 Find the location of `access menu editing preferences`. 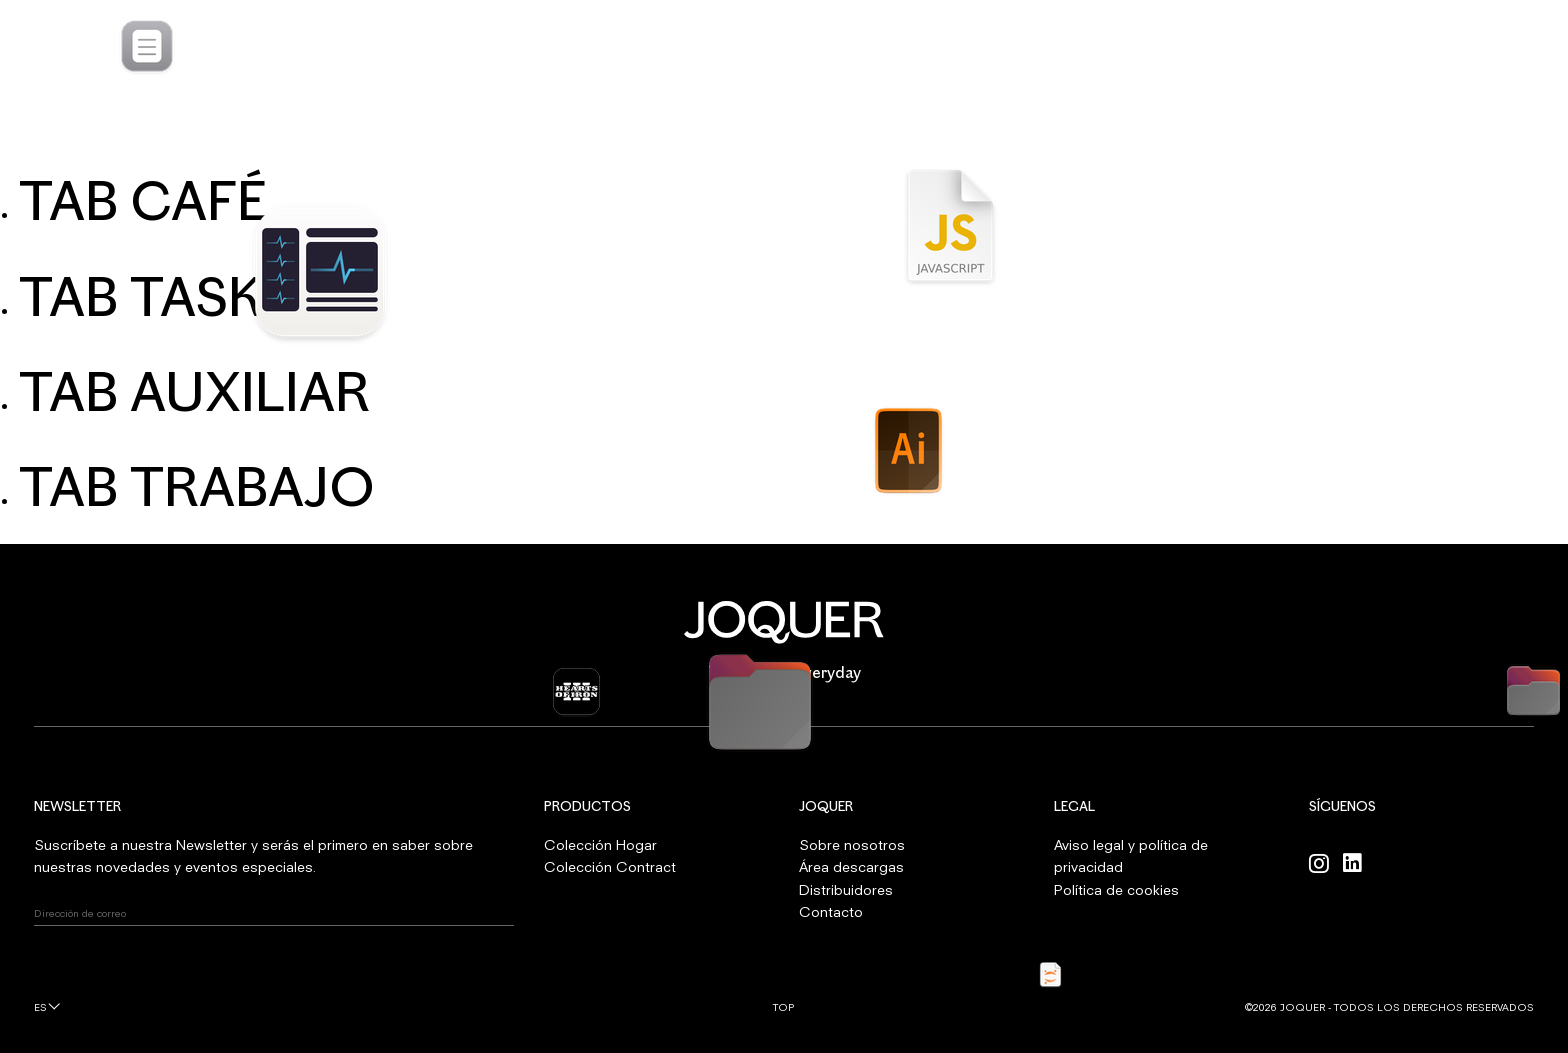

access menu editing preferences is located at coordinates (147, 47).